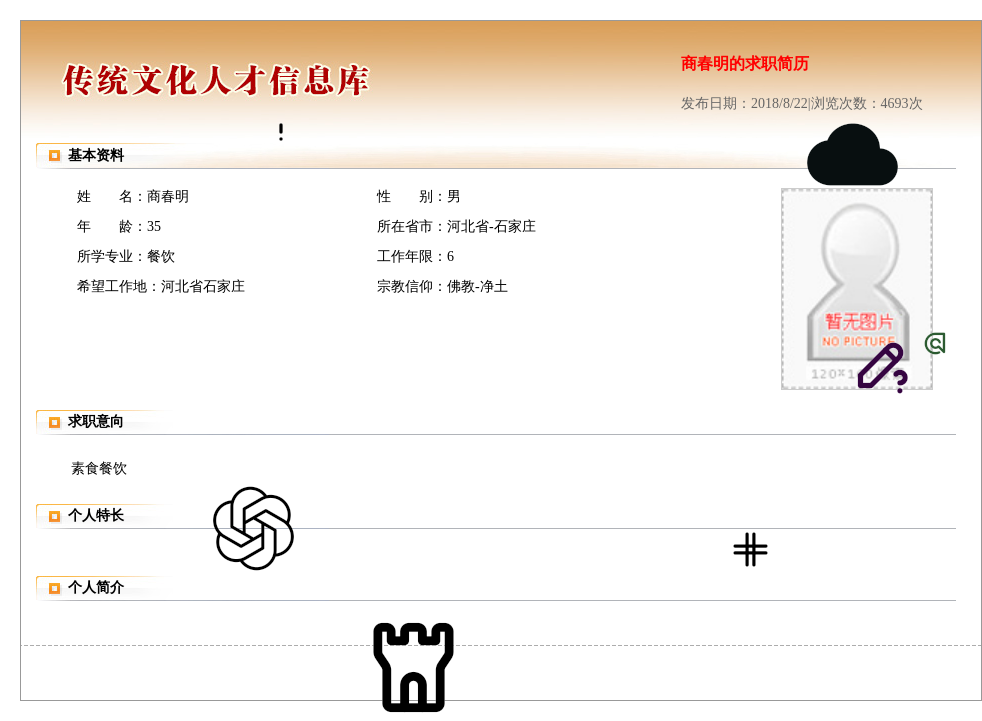 The height and width of the screenshot is (721, 982). Describe the element at coordinates (413, 667) in the screenshot. I see `access castle or fortress-themed game` at that location.